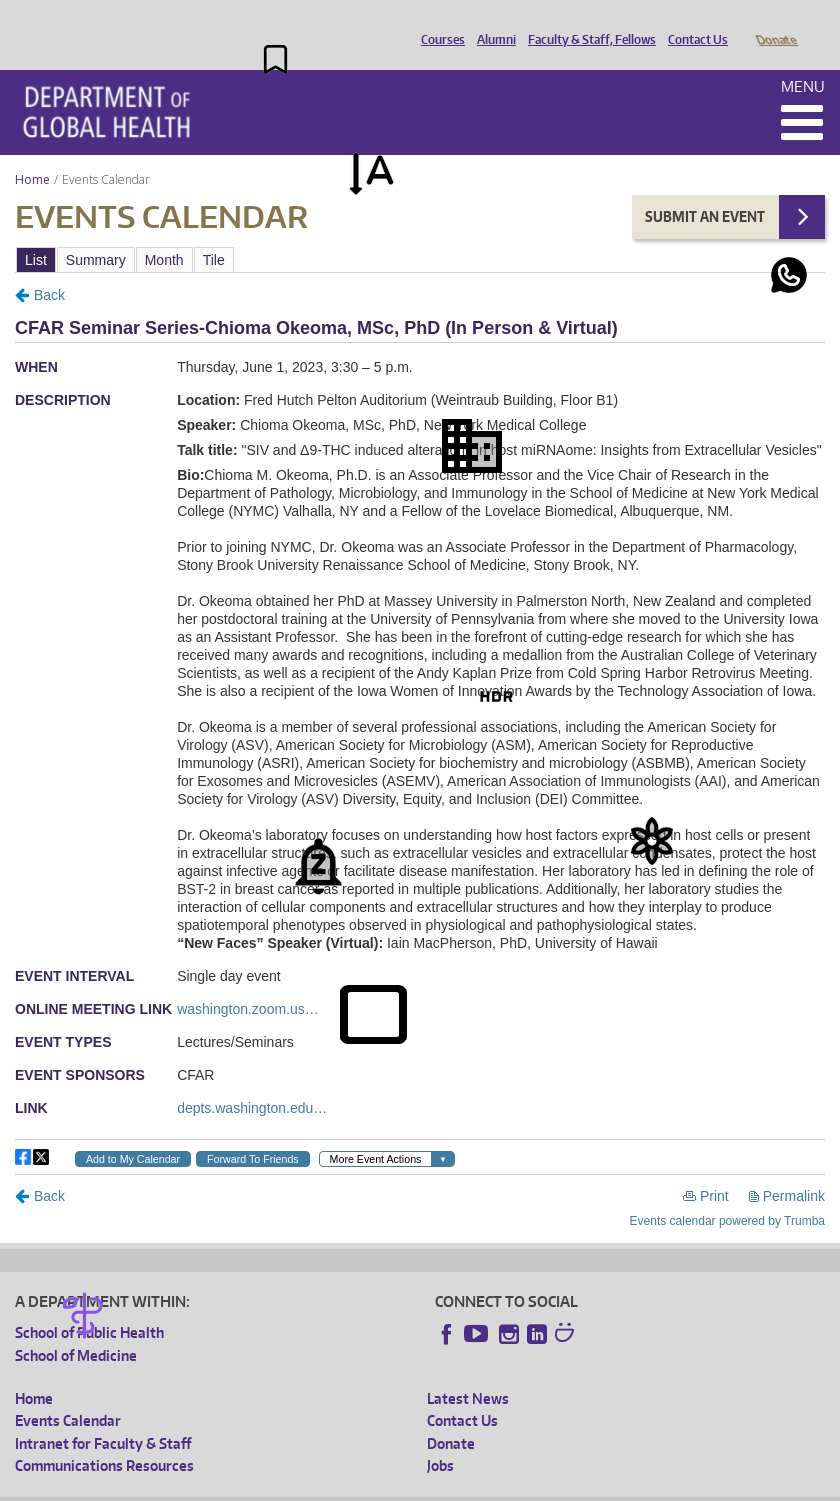  I want to click on HDR mode is currently enabled, so click(496, 696).